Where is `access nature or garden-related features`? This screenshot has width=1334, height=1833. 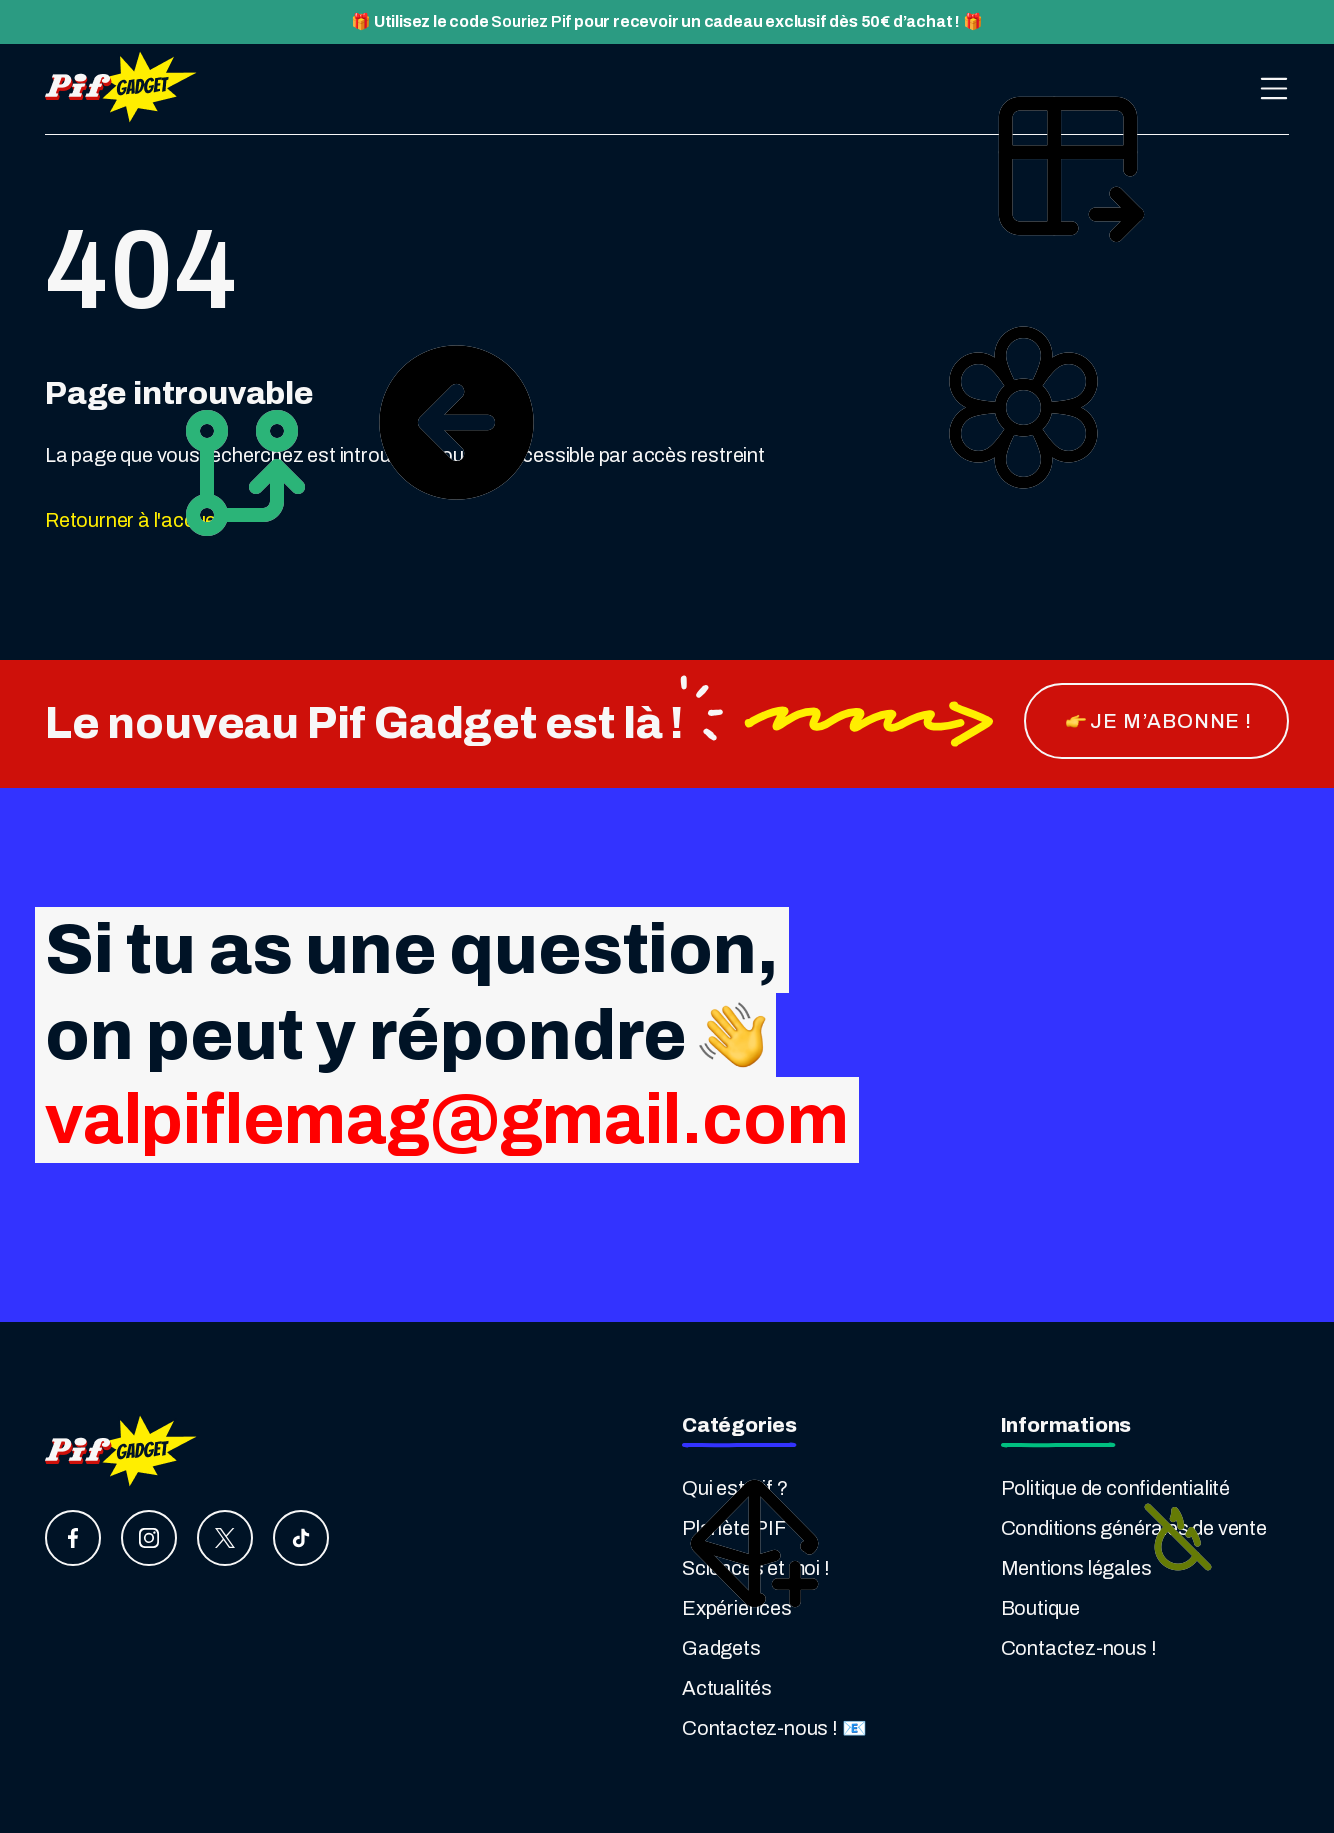
access nature or garden-related features is located at coordinates (1023, 407).